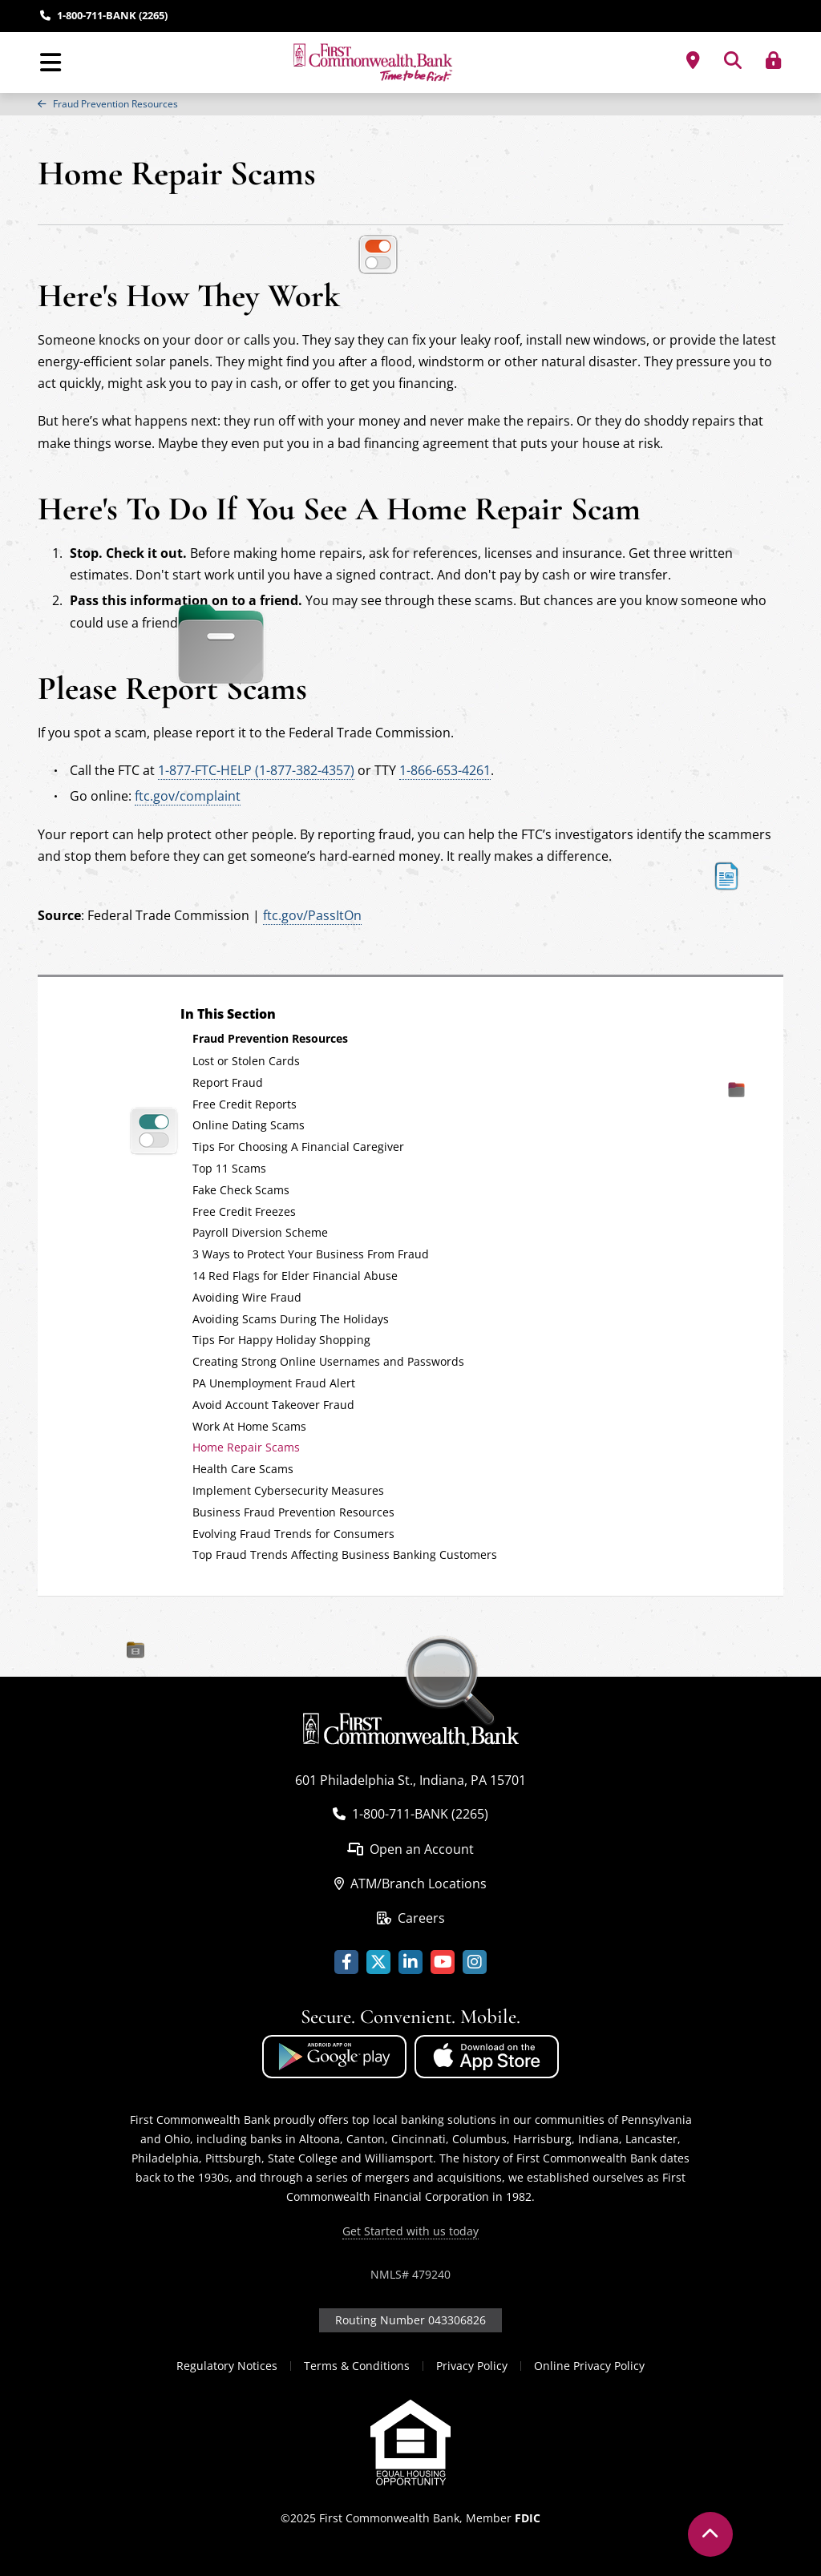  What do you see at coordinates (154, 1131) in the screenshot?
I see `open unity tweak tool settings` at bounding box center [154, 1131].